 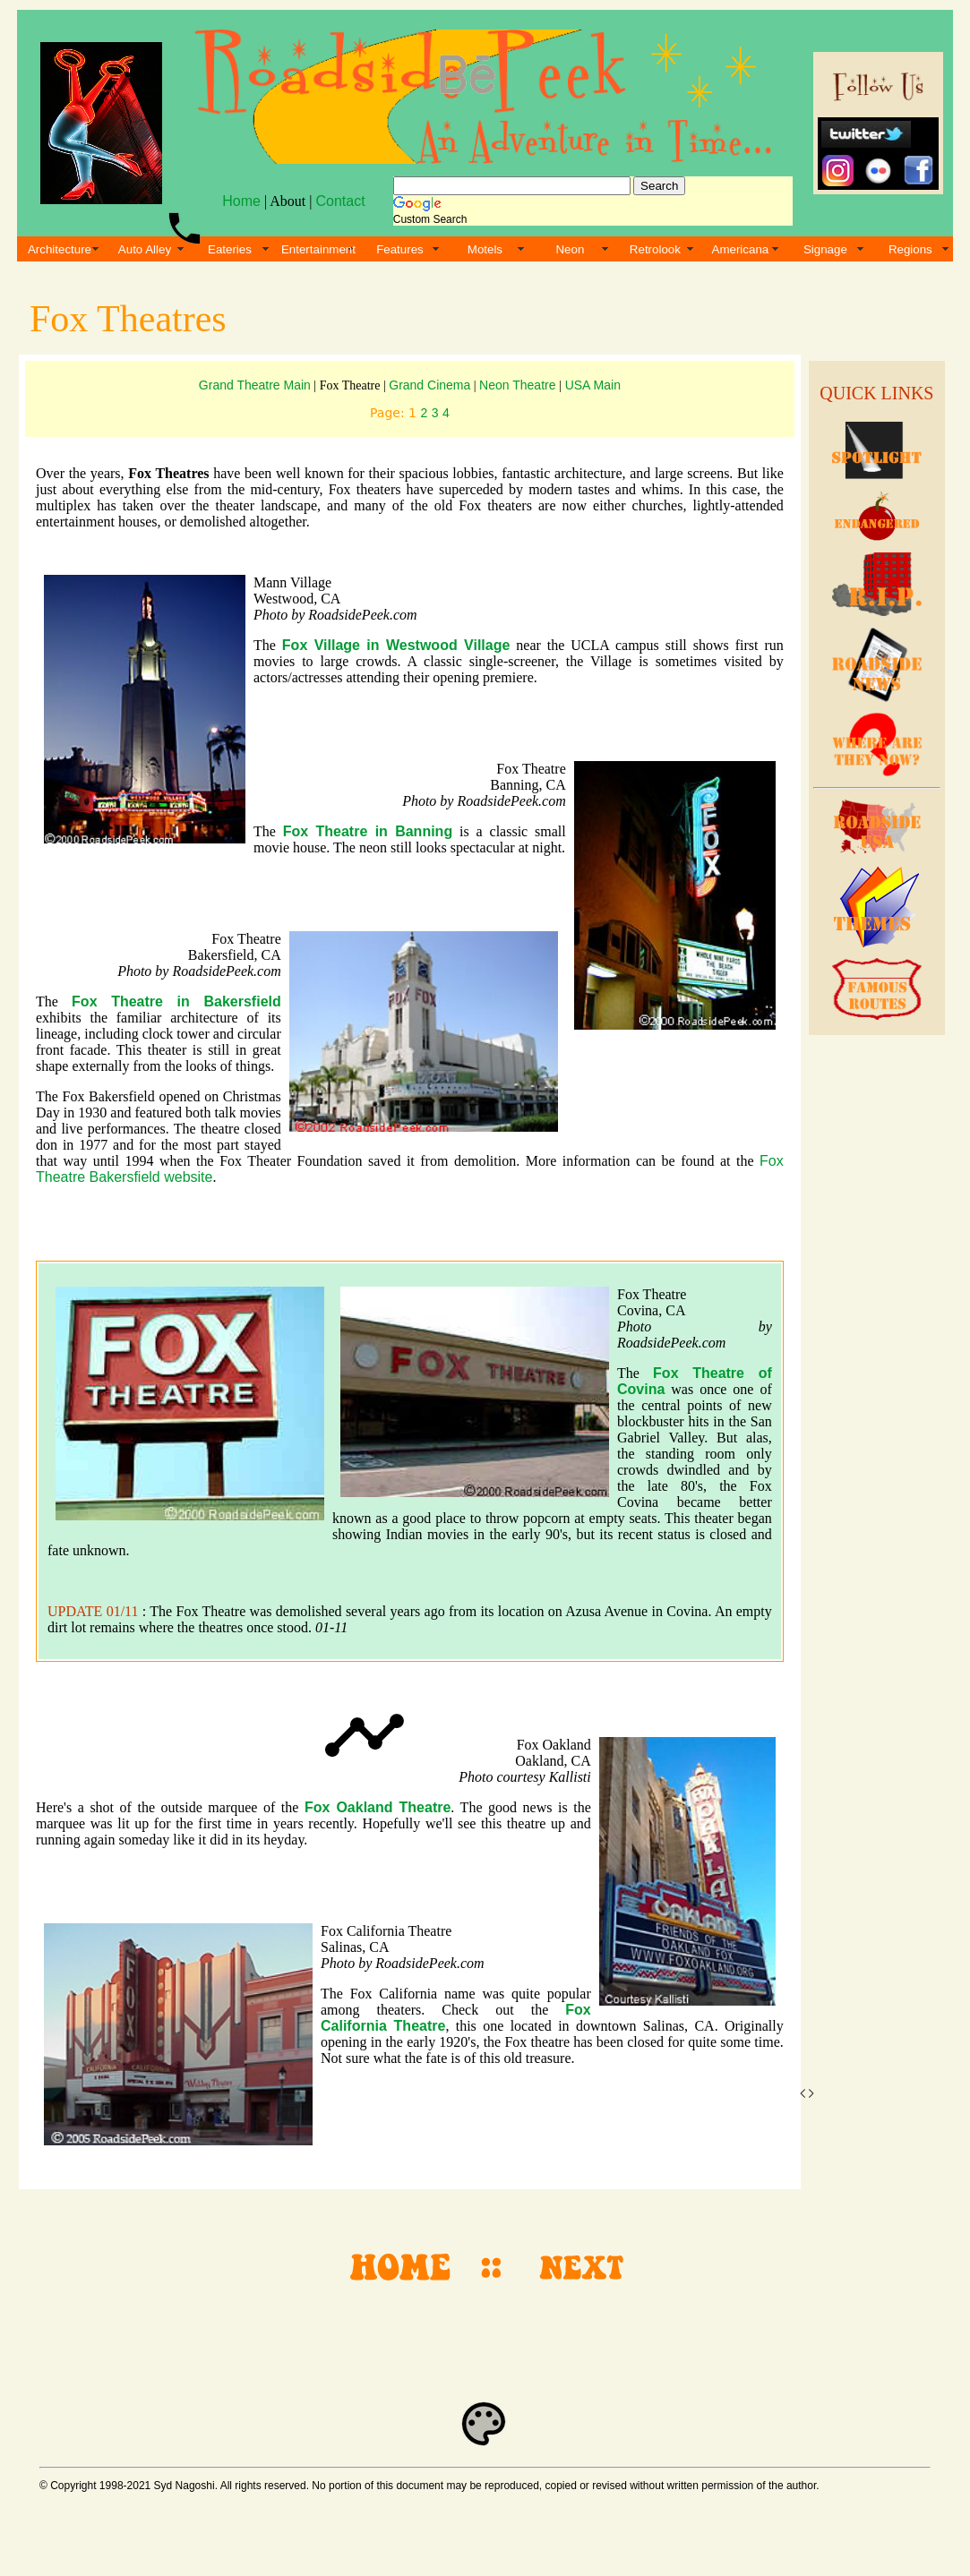 What do you see at coordinates (484, 2424) in the screenshot?
I see `access color or theme customization options` at bounding box center [484, 2424].